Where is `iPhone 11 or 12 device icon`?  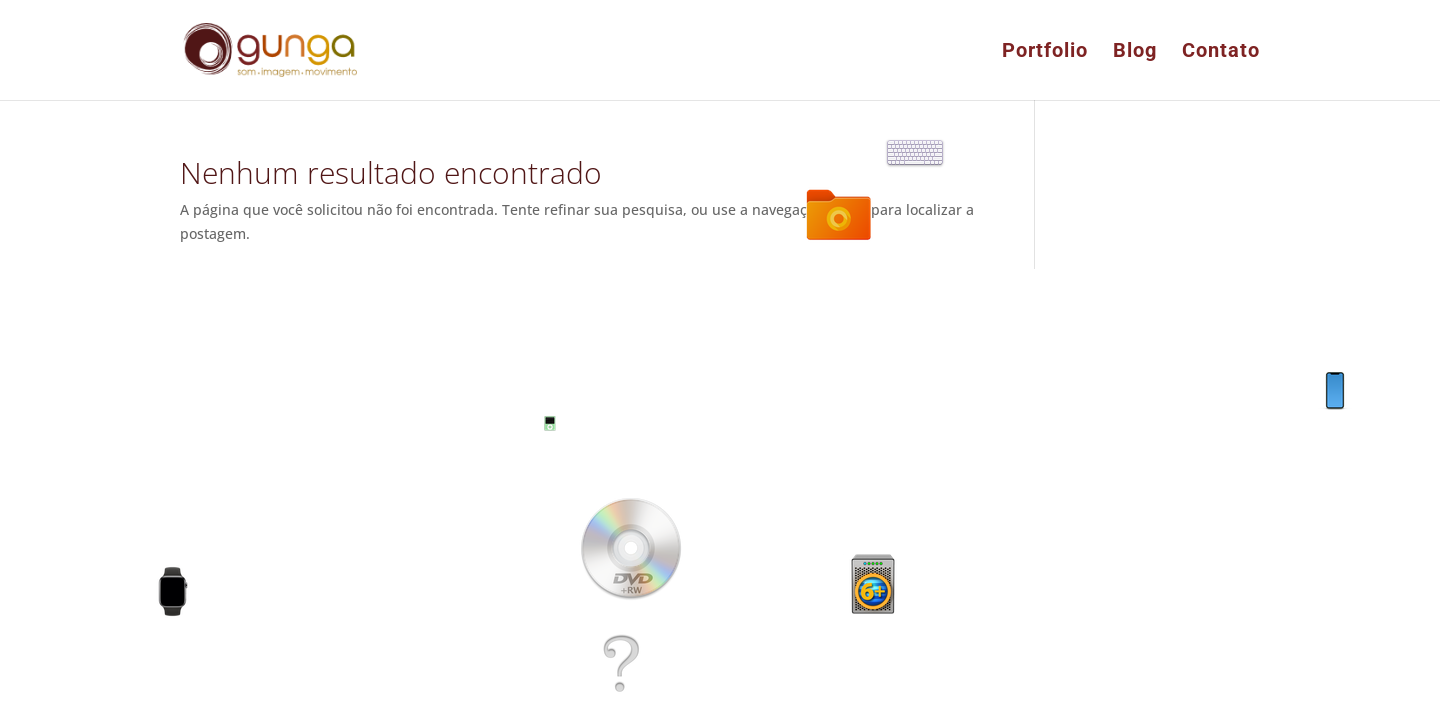
iPhone 11 or 12 device icon is located at coordinates (1335, 391).